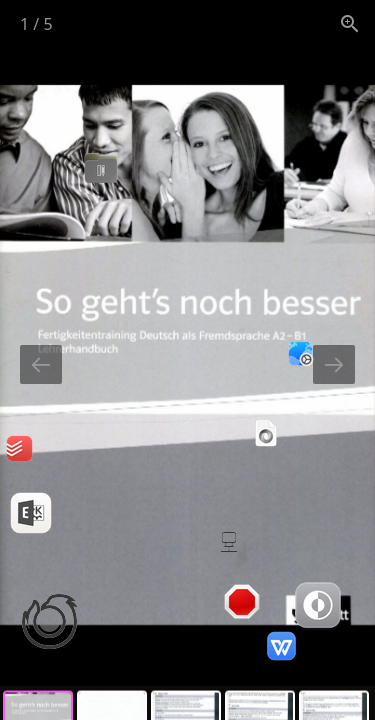 This screenshot has width=375, height=720. Describe the element at coordinates (229, 542) in the screenshot. I see `access network settings` at that location.